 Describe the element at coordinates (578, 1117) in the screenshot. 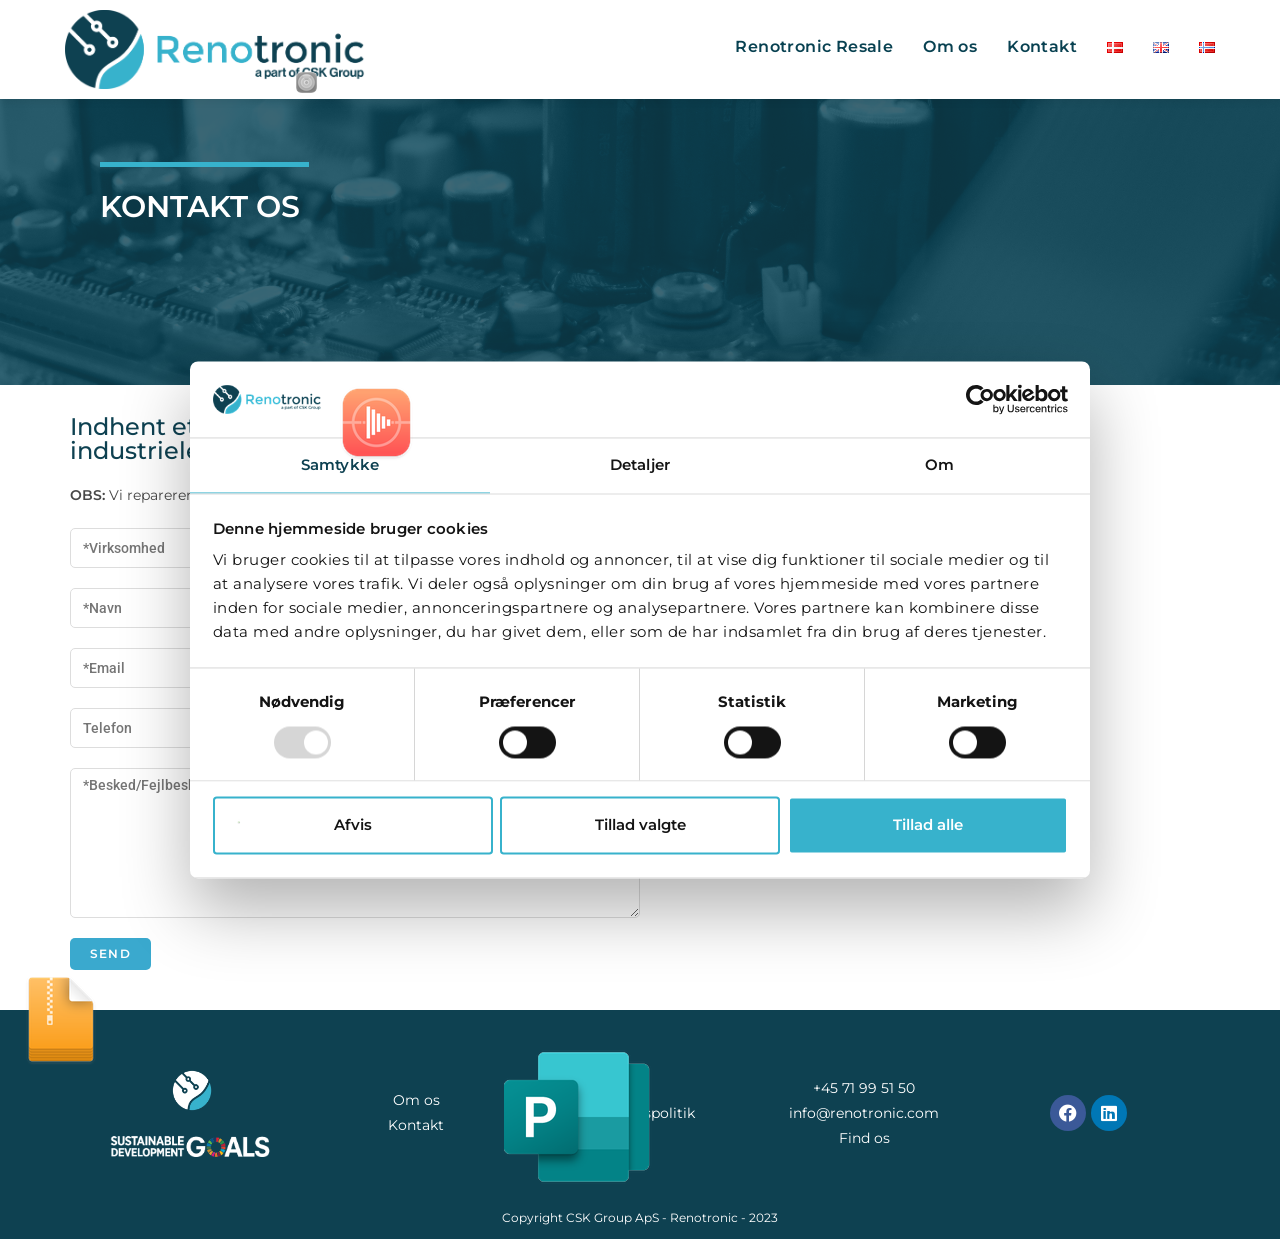

I see `open Microsoft Publisher application` at that location.